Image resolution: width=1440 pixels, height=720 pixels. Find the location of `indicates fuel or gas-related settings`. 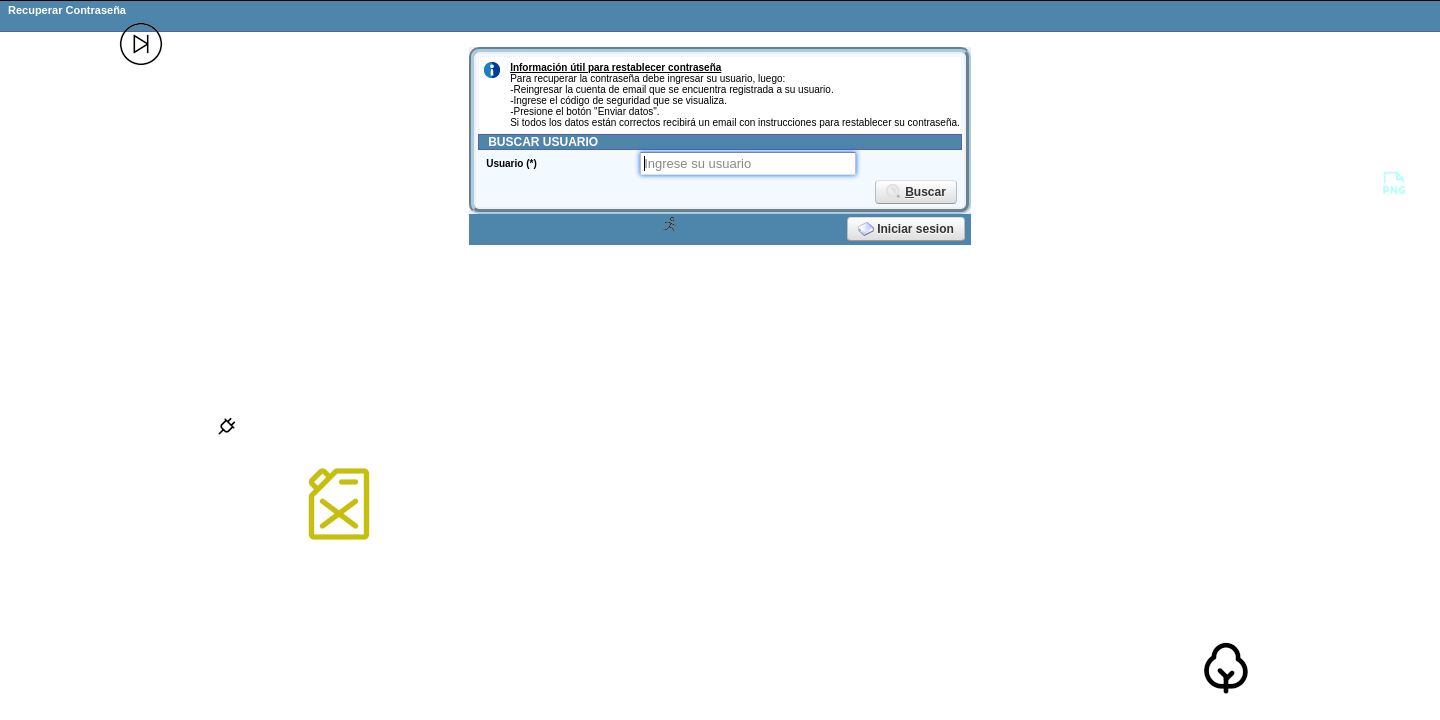

indicates fuel or gas-related settings is located at coordinates (339, 504).